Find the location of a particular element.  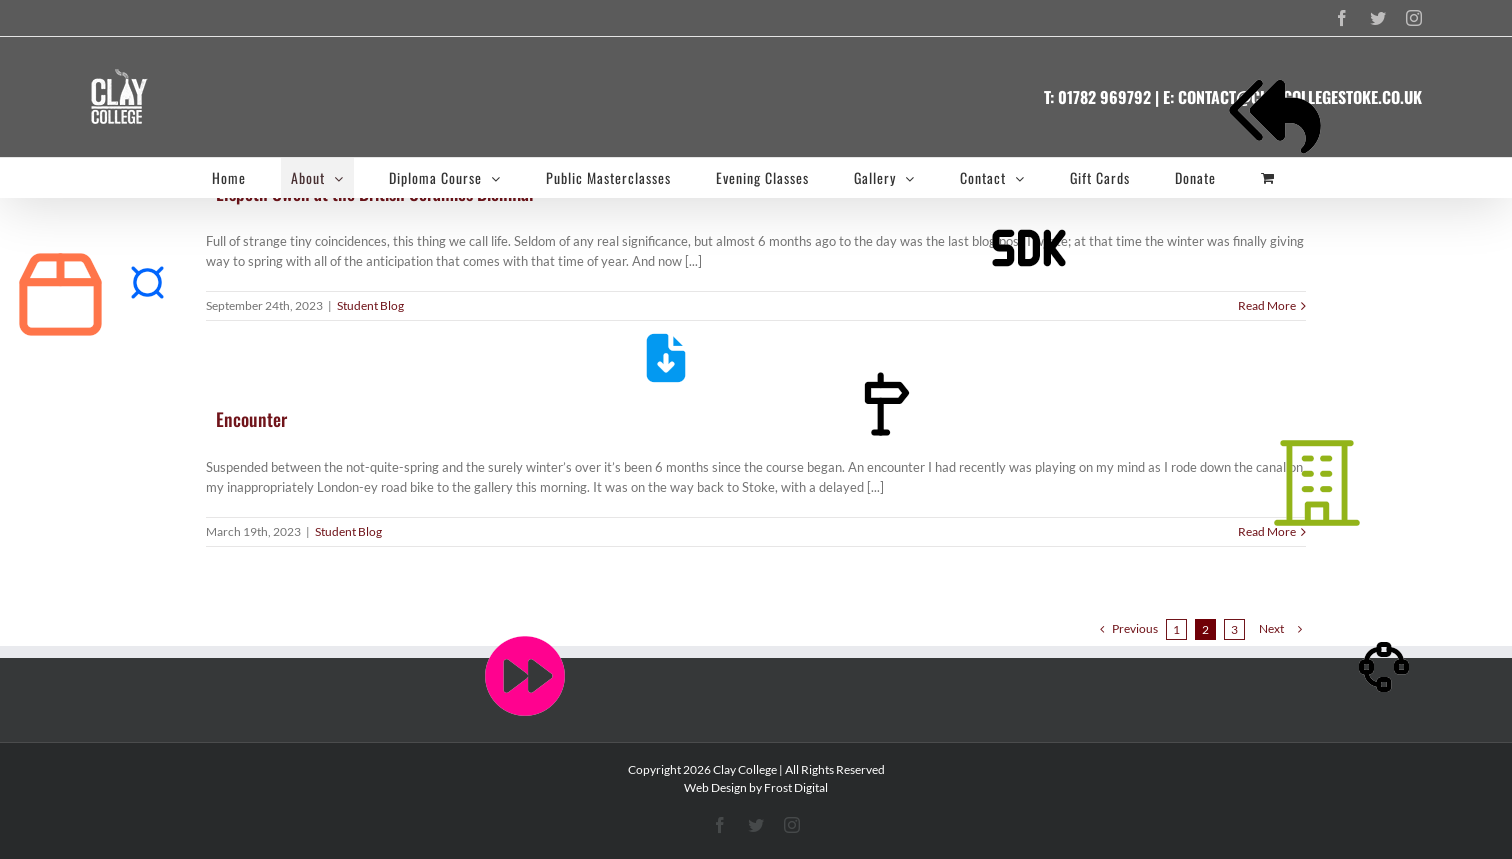

reply all to an email or message is located at coordinates (1275, 118).